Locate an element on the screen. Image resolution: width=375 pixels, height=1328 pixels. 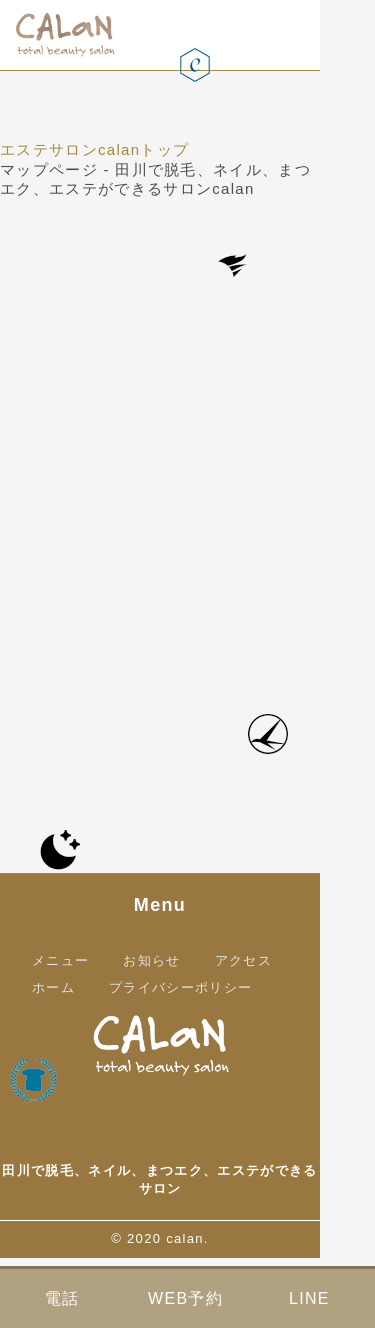
visit teepublic store or website is located at coordinates (33, 1080).